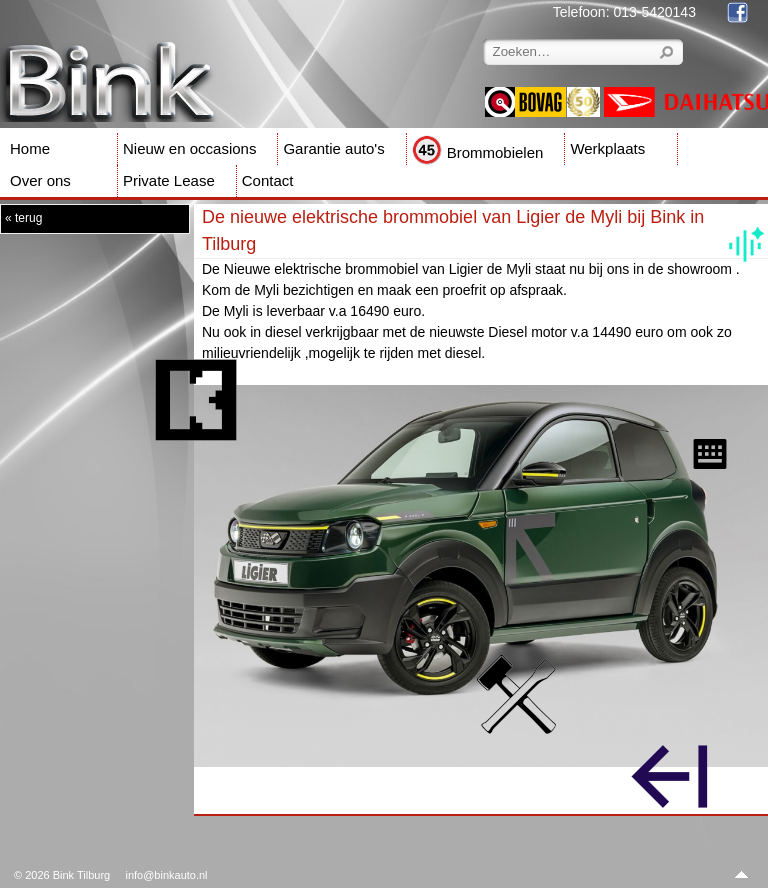  I want to click on activate AI voice assistant, so click(745, 246).